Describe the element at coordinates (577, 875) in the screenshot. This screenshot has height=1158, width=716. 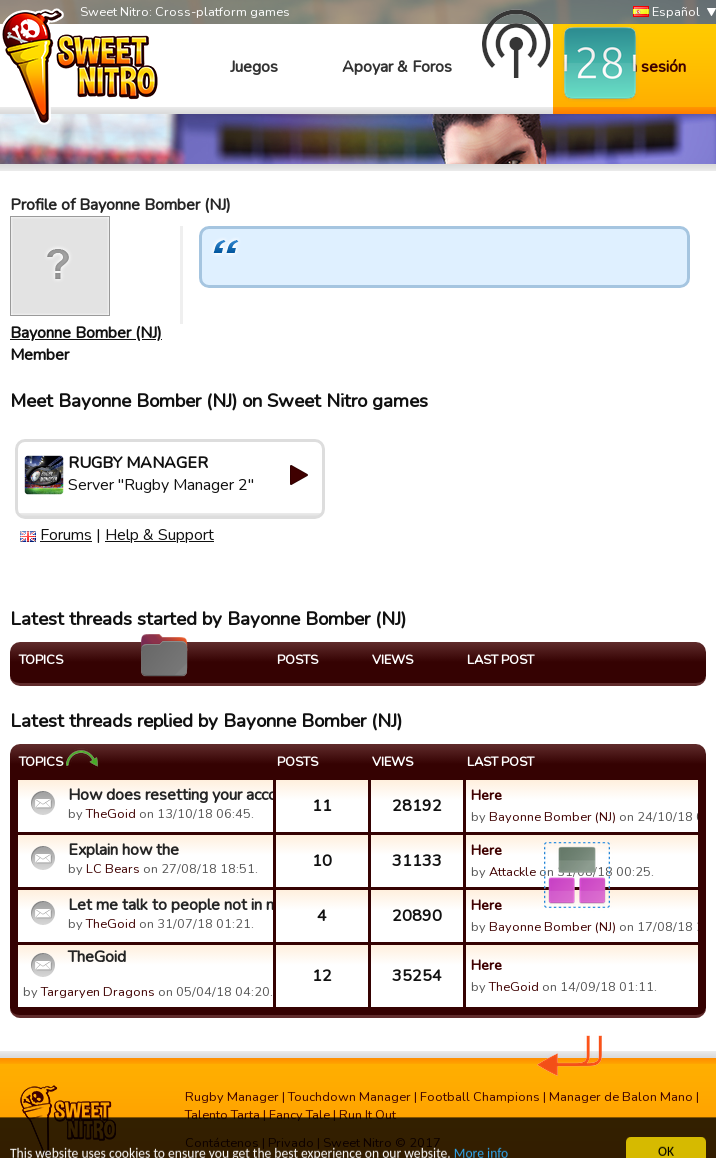
I see `select all items in the current view` at that location.